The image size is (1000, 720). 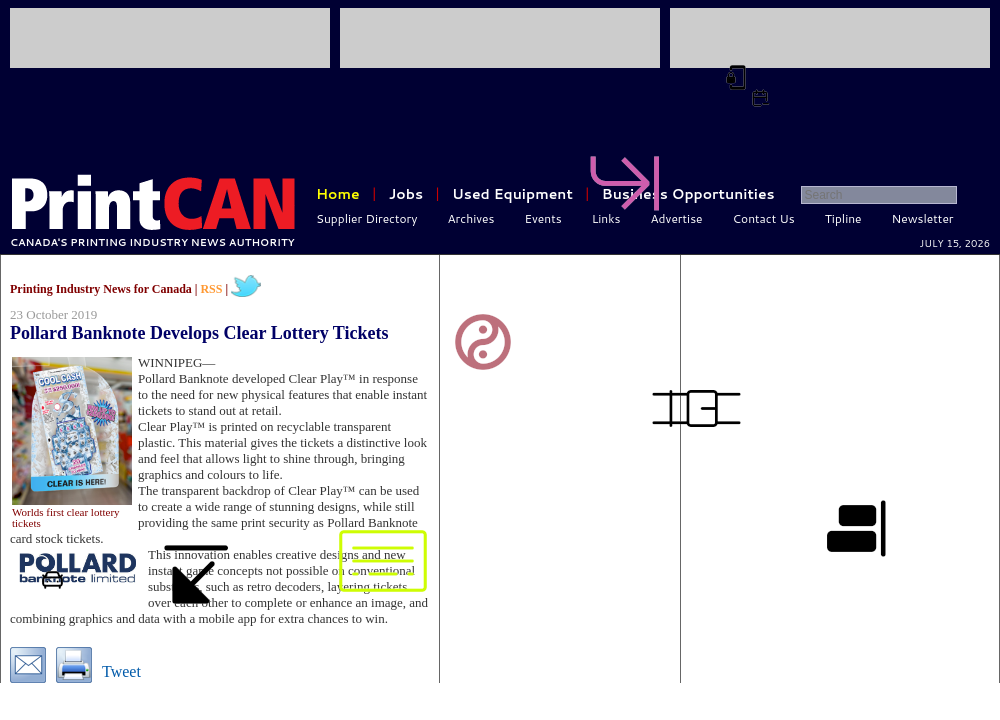 I want to click on toggle balance or harmony mode, so click(x=483, y=342).